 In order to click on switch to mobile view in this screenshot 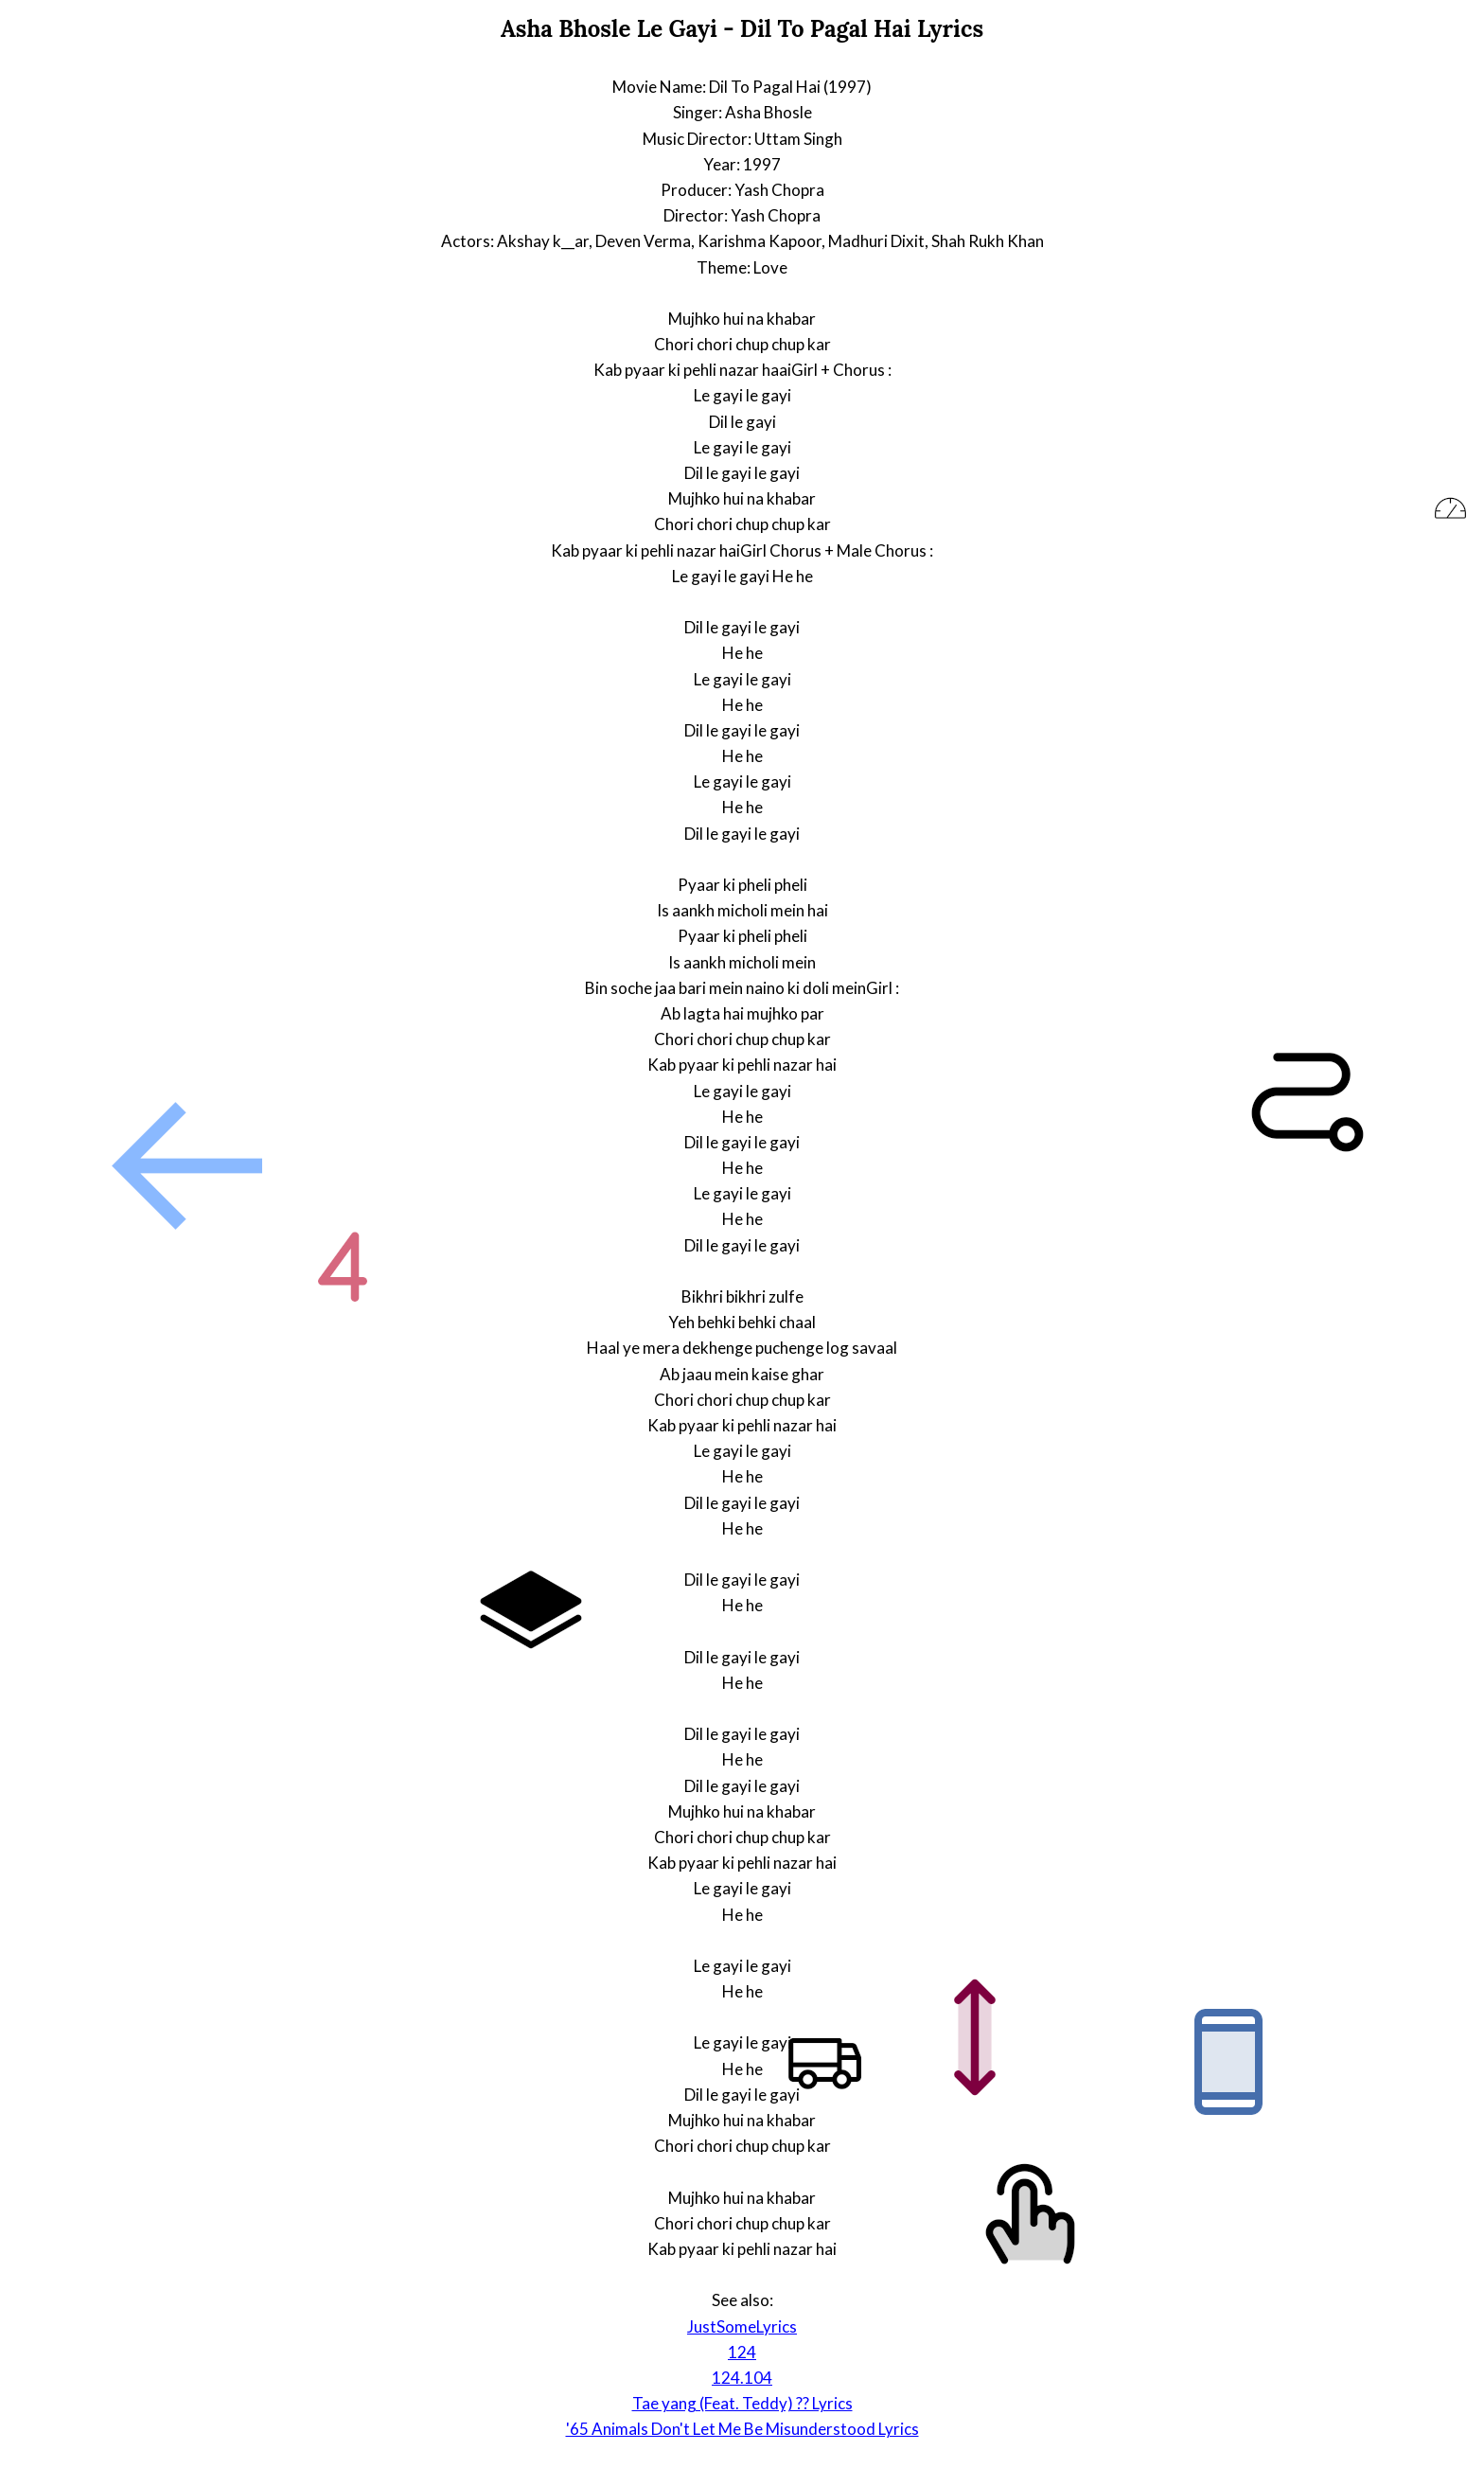, I will do `click(1228, 2062)`.